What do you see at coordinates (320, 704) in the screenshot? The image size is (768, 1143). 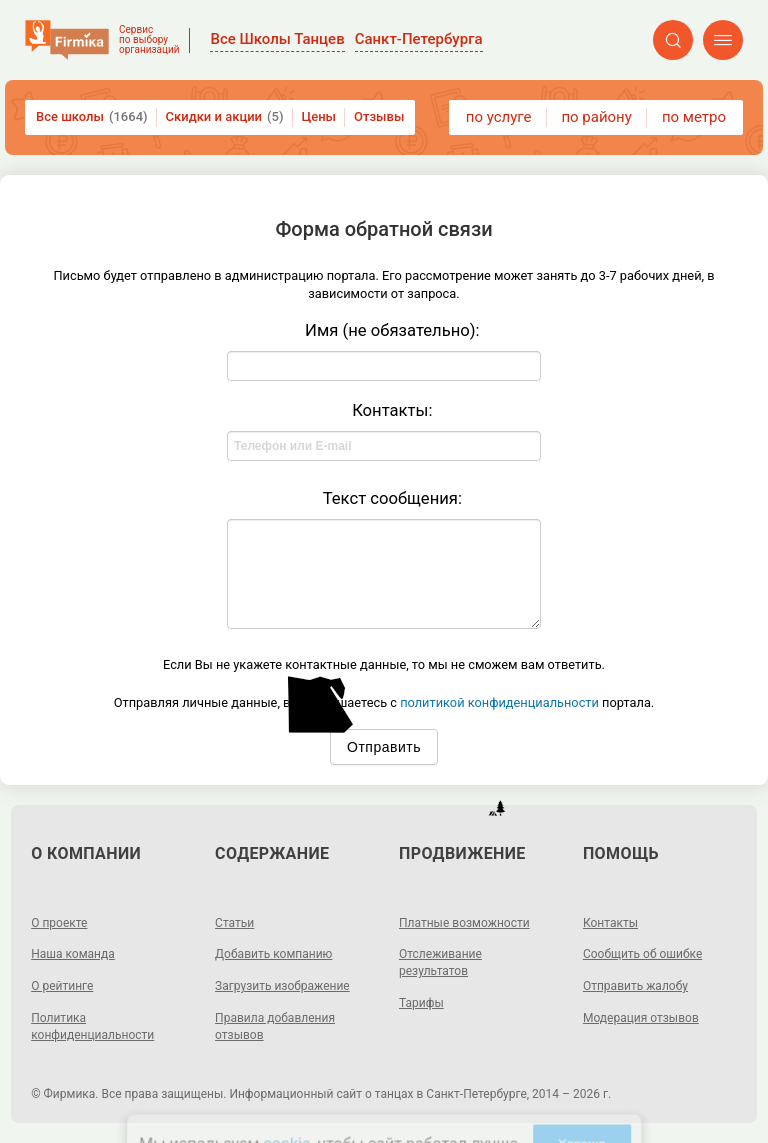 I see `select Egypt as your region or country` at bounding box center [320, 704].